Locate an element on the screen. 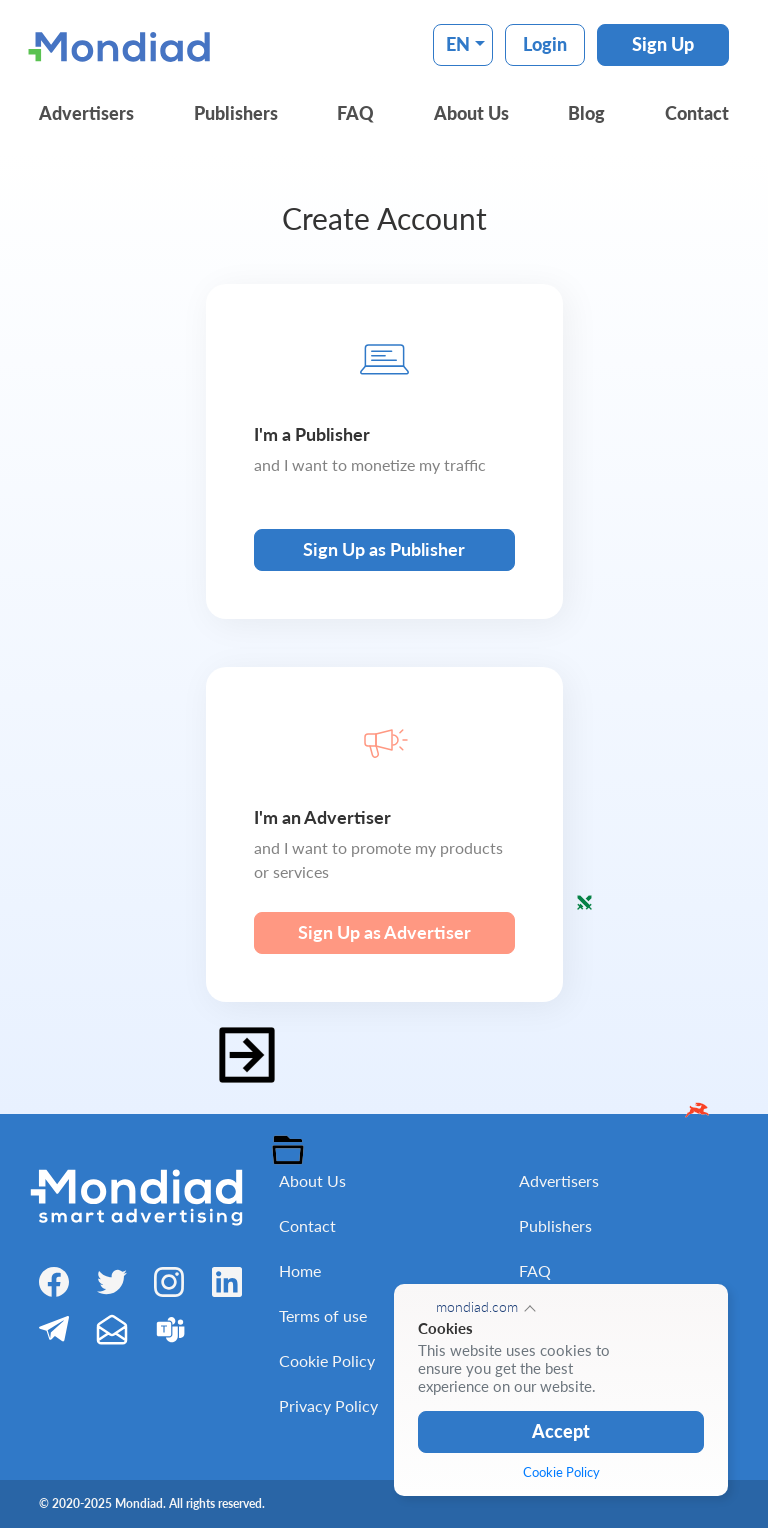 This screenshot has width=768, height=1528. open folder to view files is located at coordinates (288, 1150).